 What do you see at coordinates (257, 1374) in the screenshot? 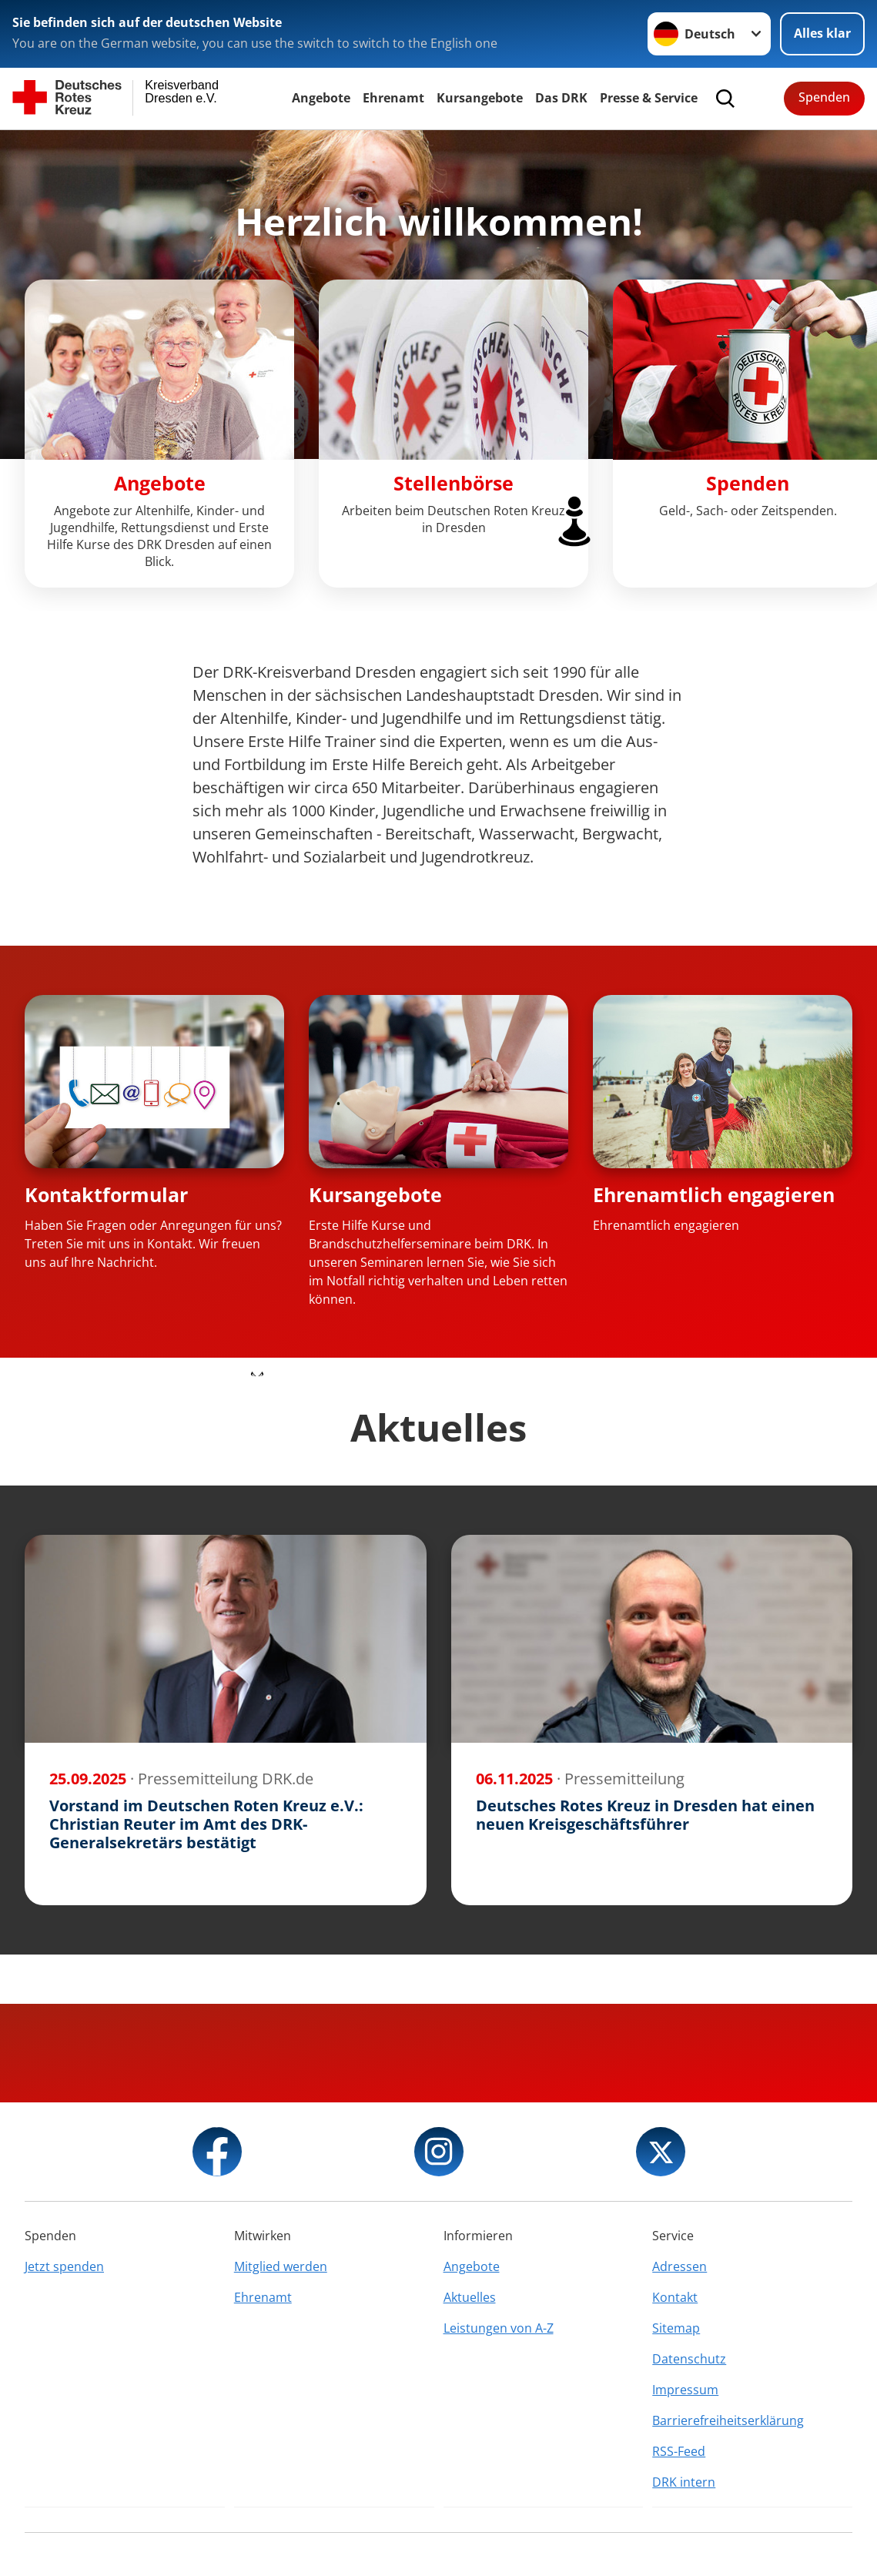
I see `indicates an enemy or hostile character` at bounding box center [257, 1374].